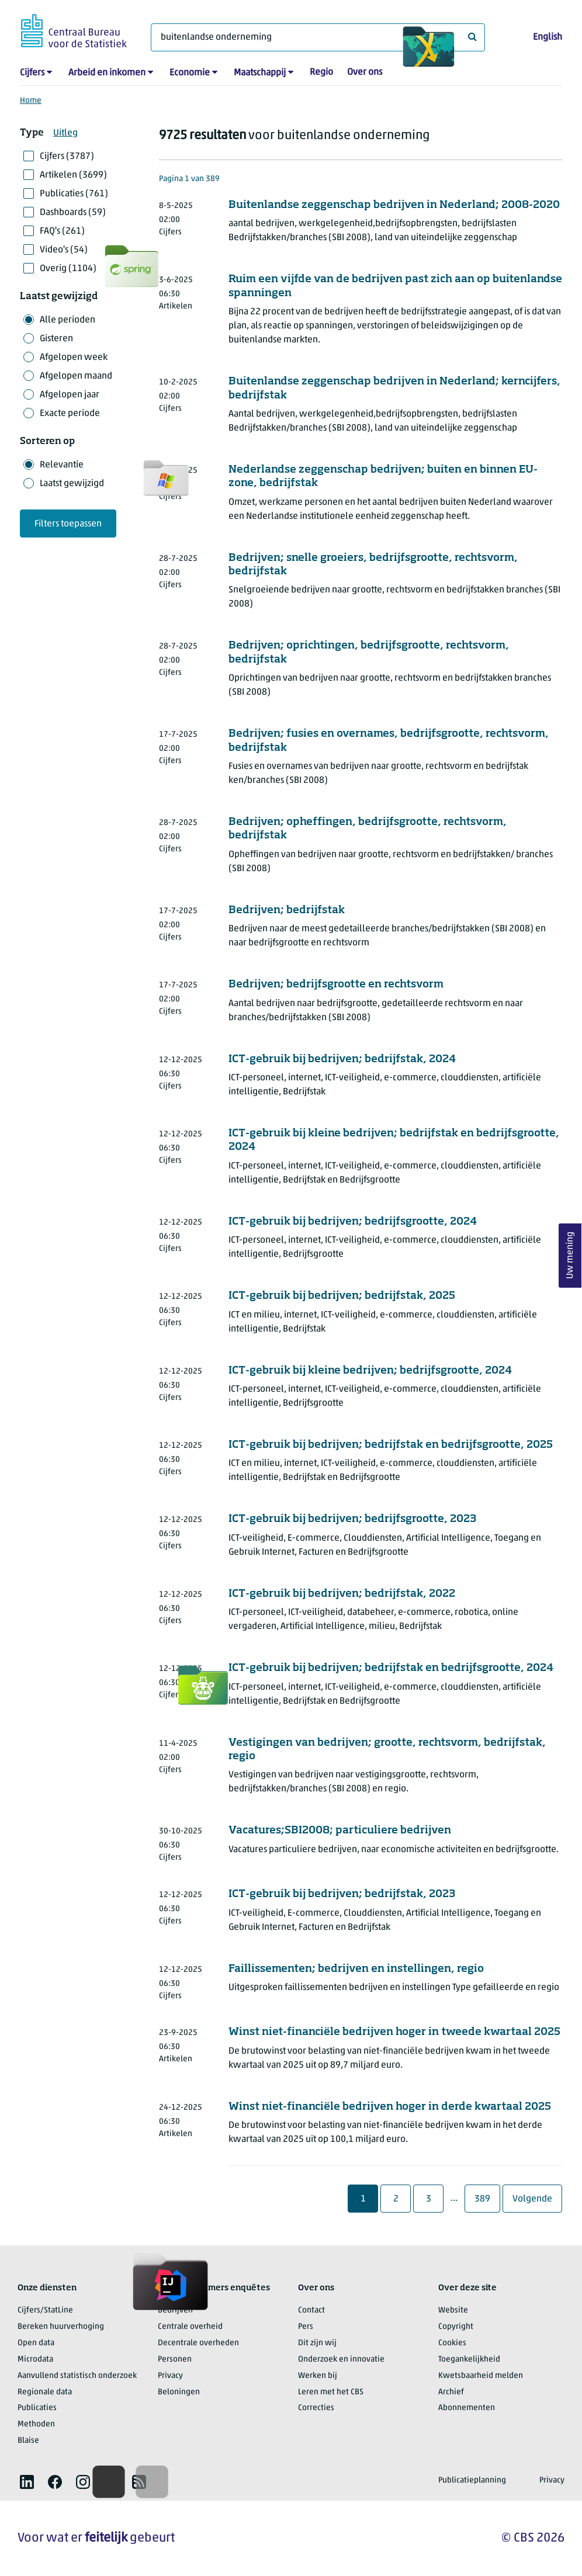 The height and width of the screenshot is (2576, 582). What do you see at coordinates (203, 1686) in the screenshot?
I see `open your Game Jolt games folder` at bounding box center [203, 1686].